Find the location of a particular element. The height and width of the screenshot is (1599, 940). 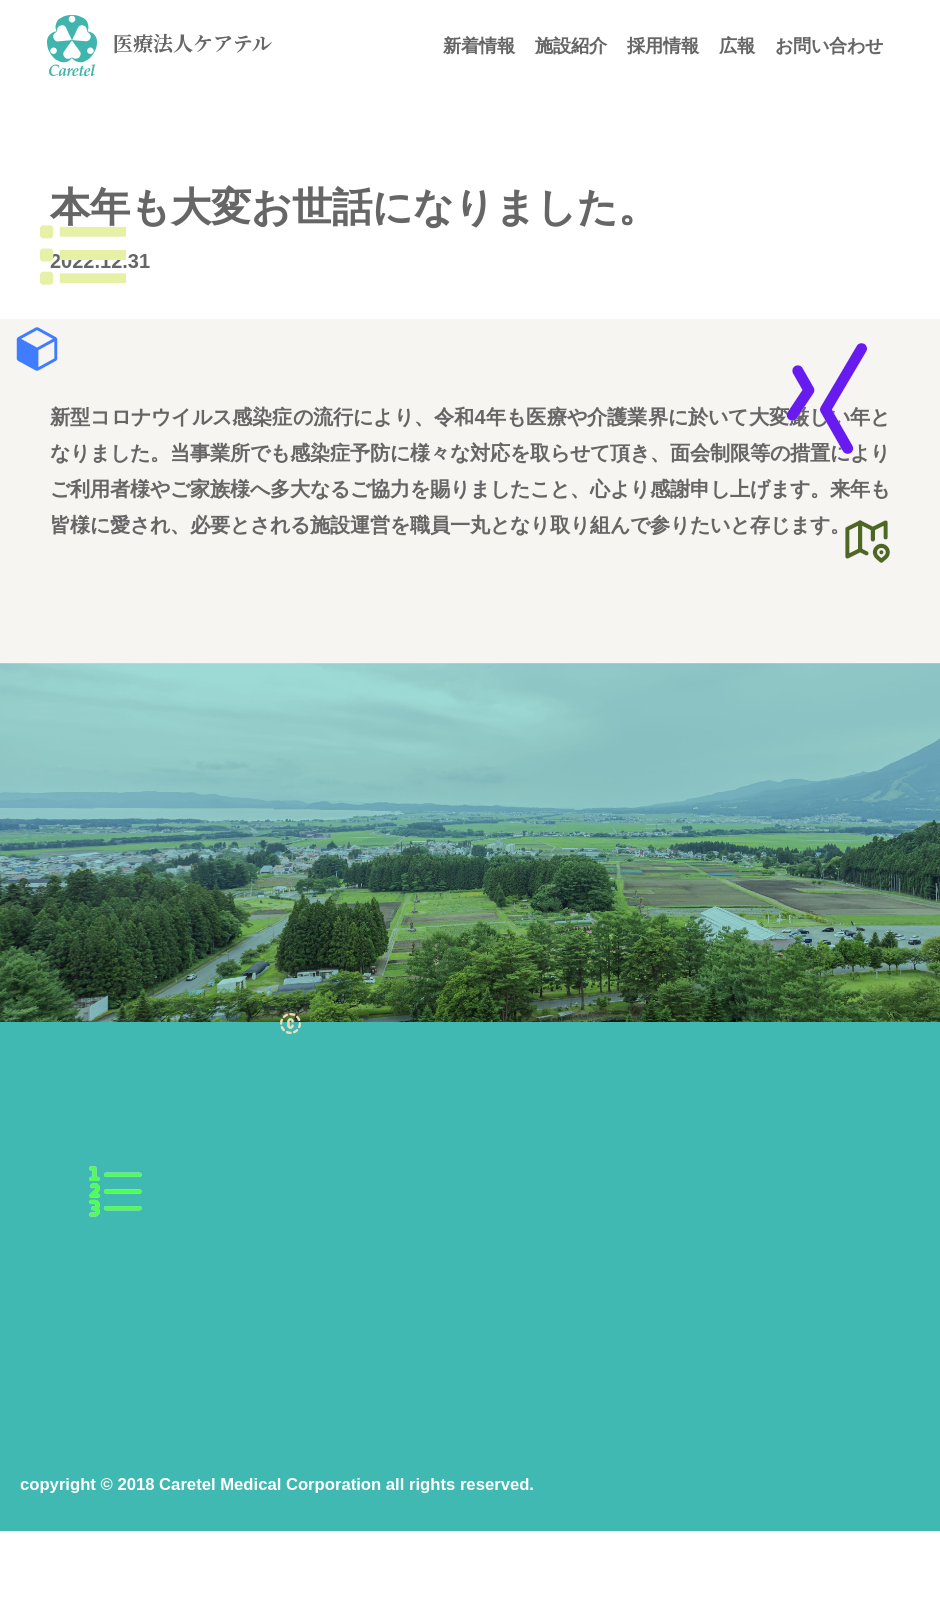

format text as a numbered list is located at coordinates (116, 1191).